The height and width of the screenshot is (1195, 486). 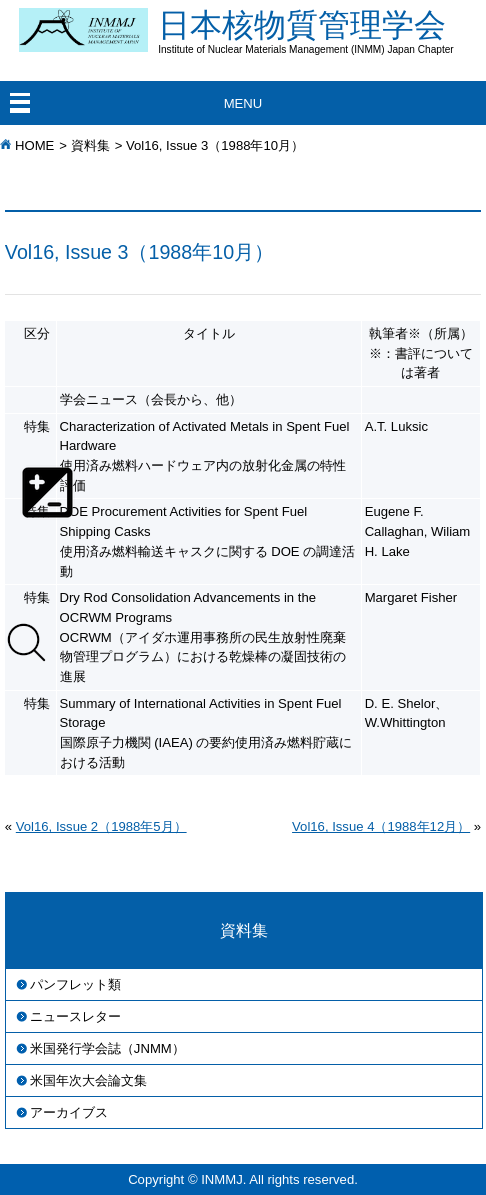 I want to click on search for content or items, so click(x=26, y=642).